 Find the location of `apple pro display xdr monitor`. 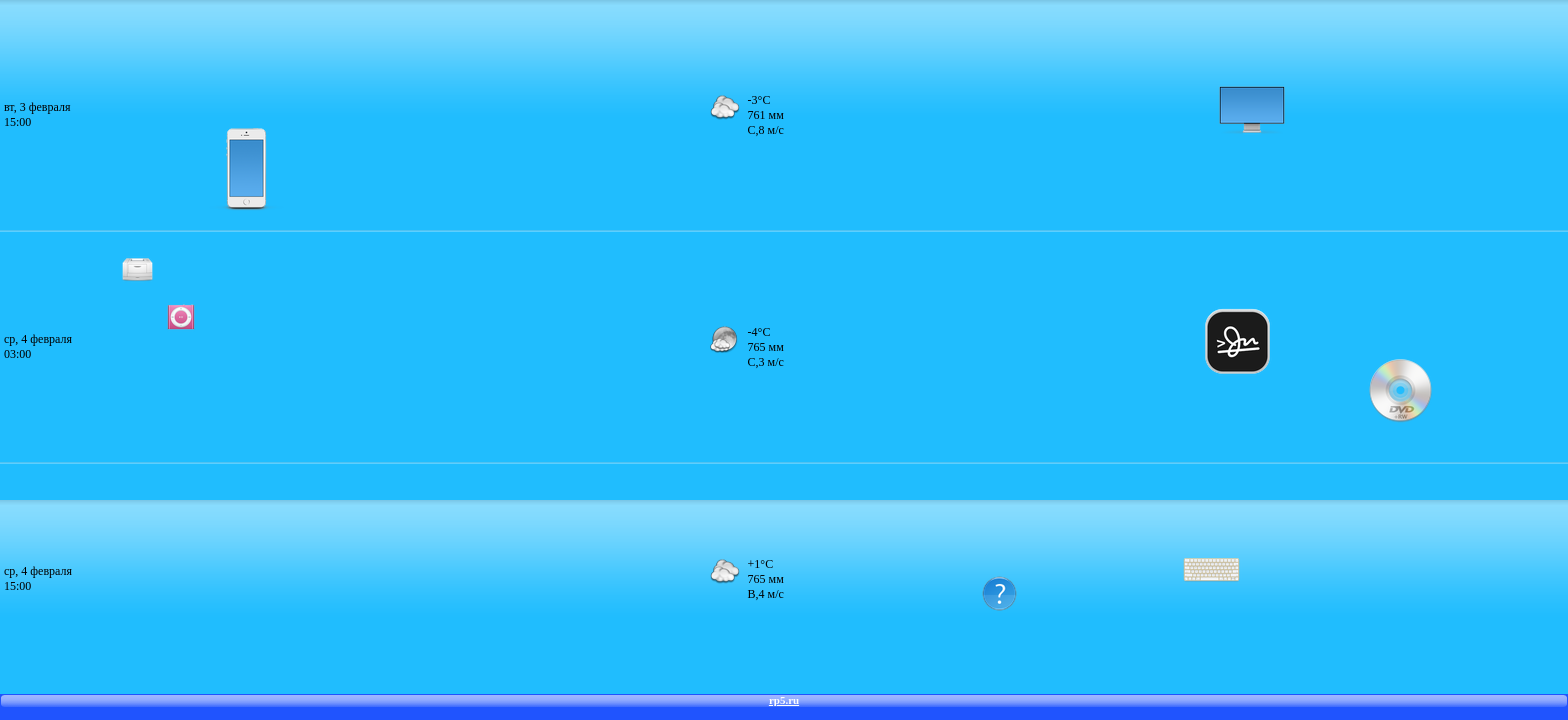

apple pro display xdr monitor is located at coordinates (1252, 103).